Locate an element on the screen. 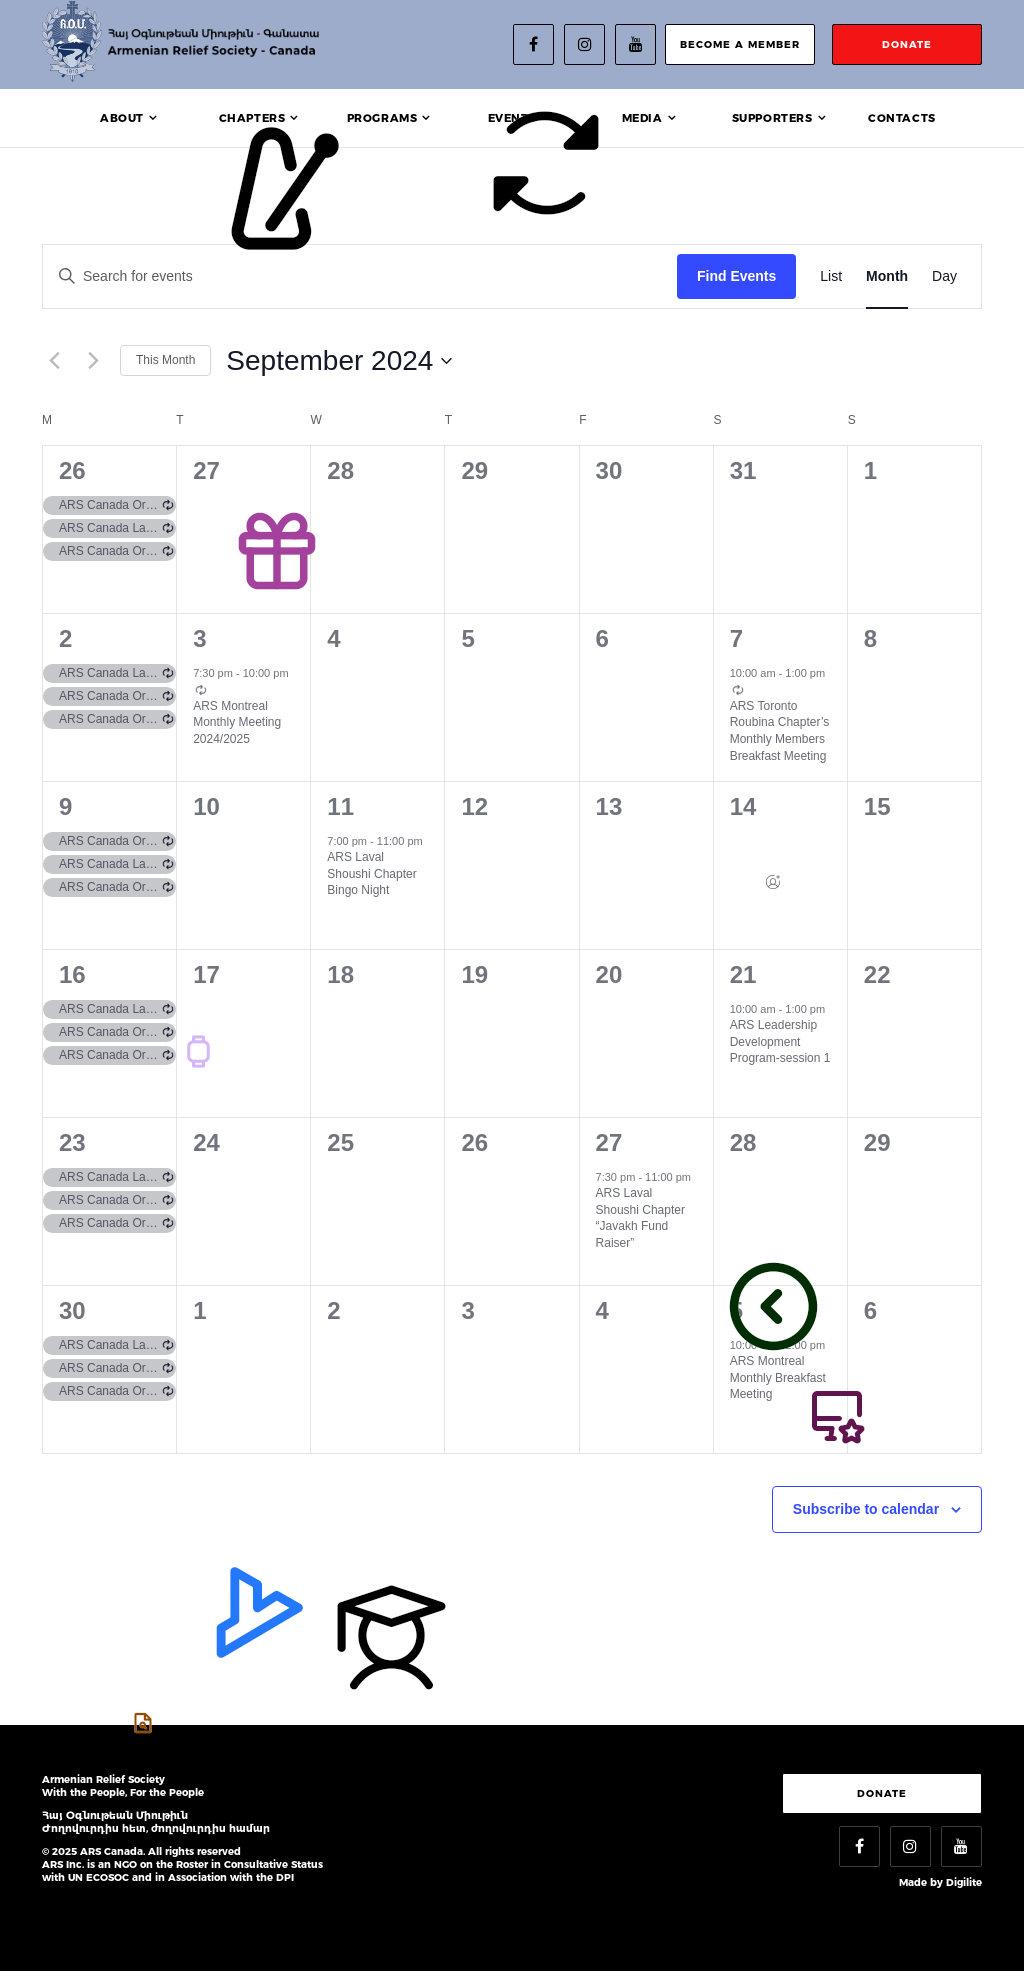 This screenshot has height=1971, width=1024. go back to the previous screen is located at coordinates (773, 1306).